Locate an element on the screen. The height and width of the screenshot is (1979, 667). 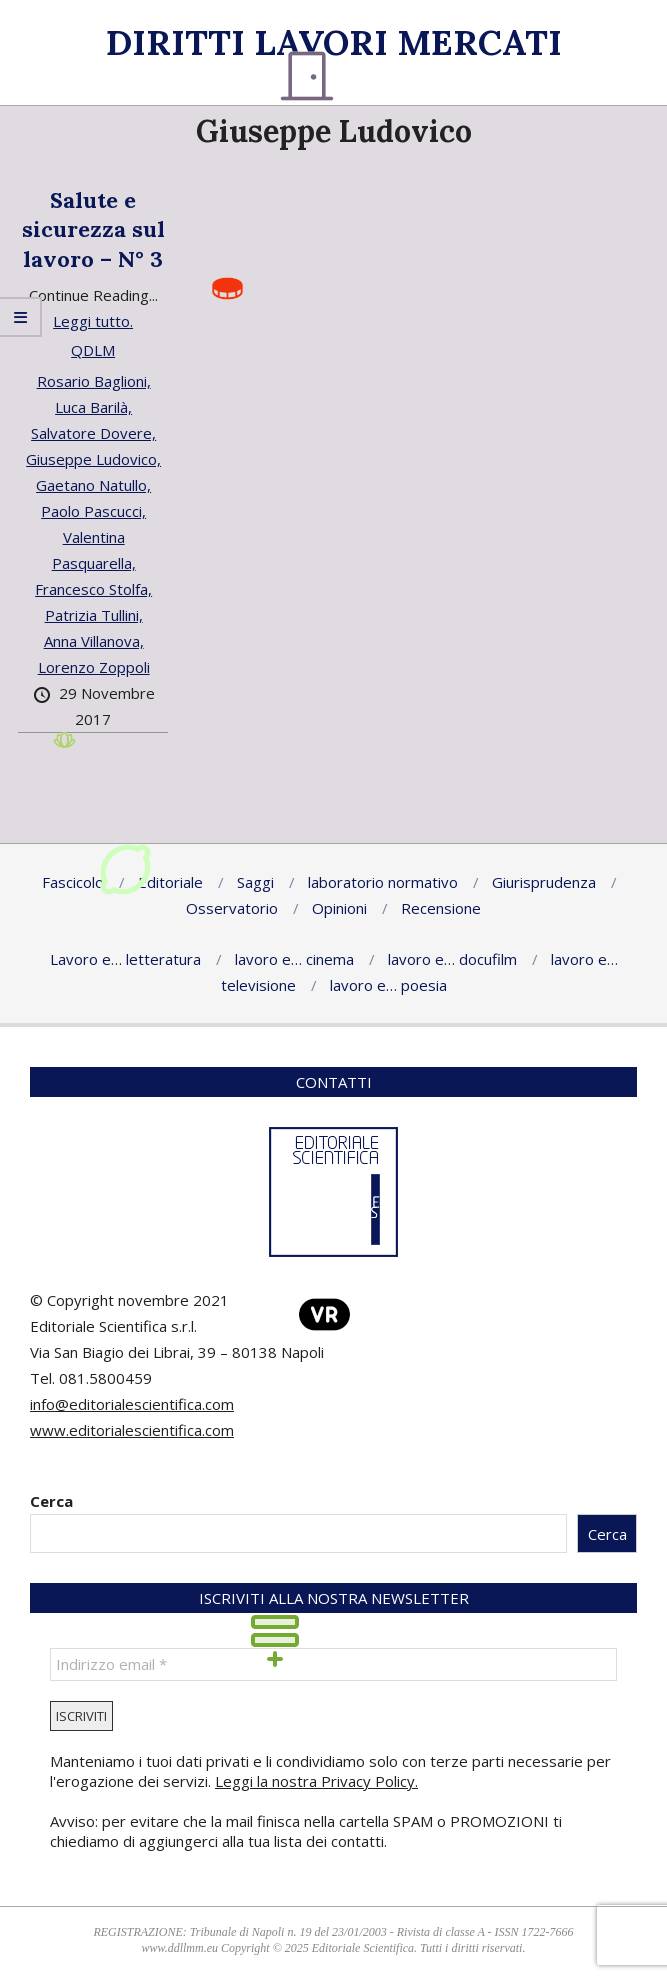
access virtual reality mode or settings is located at coordinates (324, 1314).